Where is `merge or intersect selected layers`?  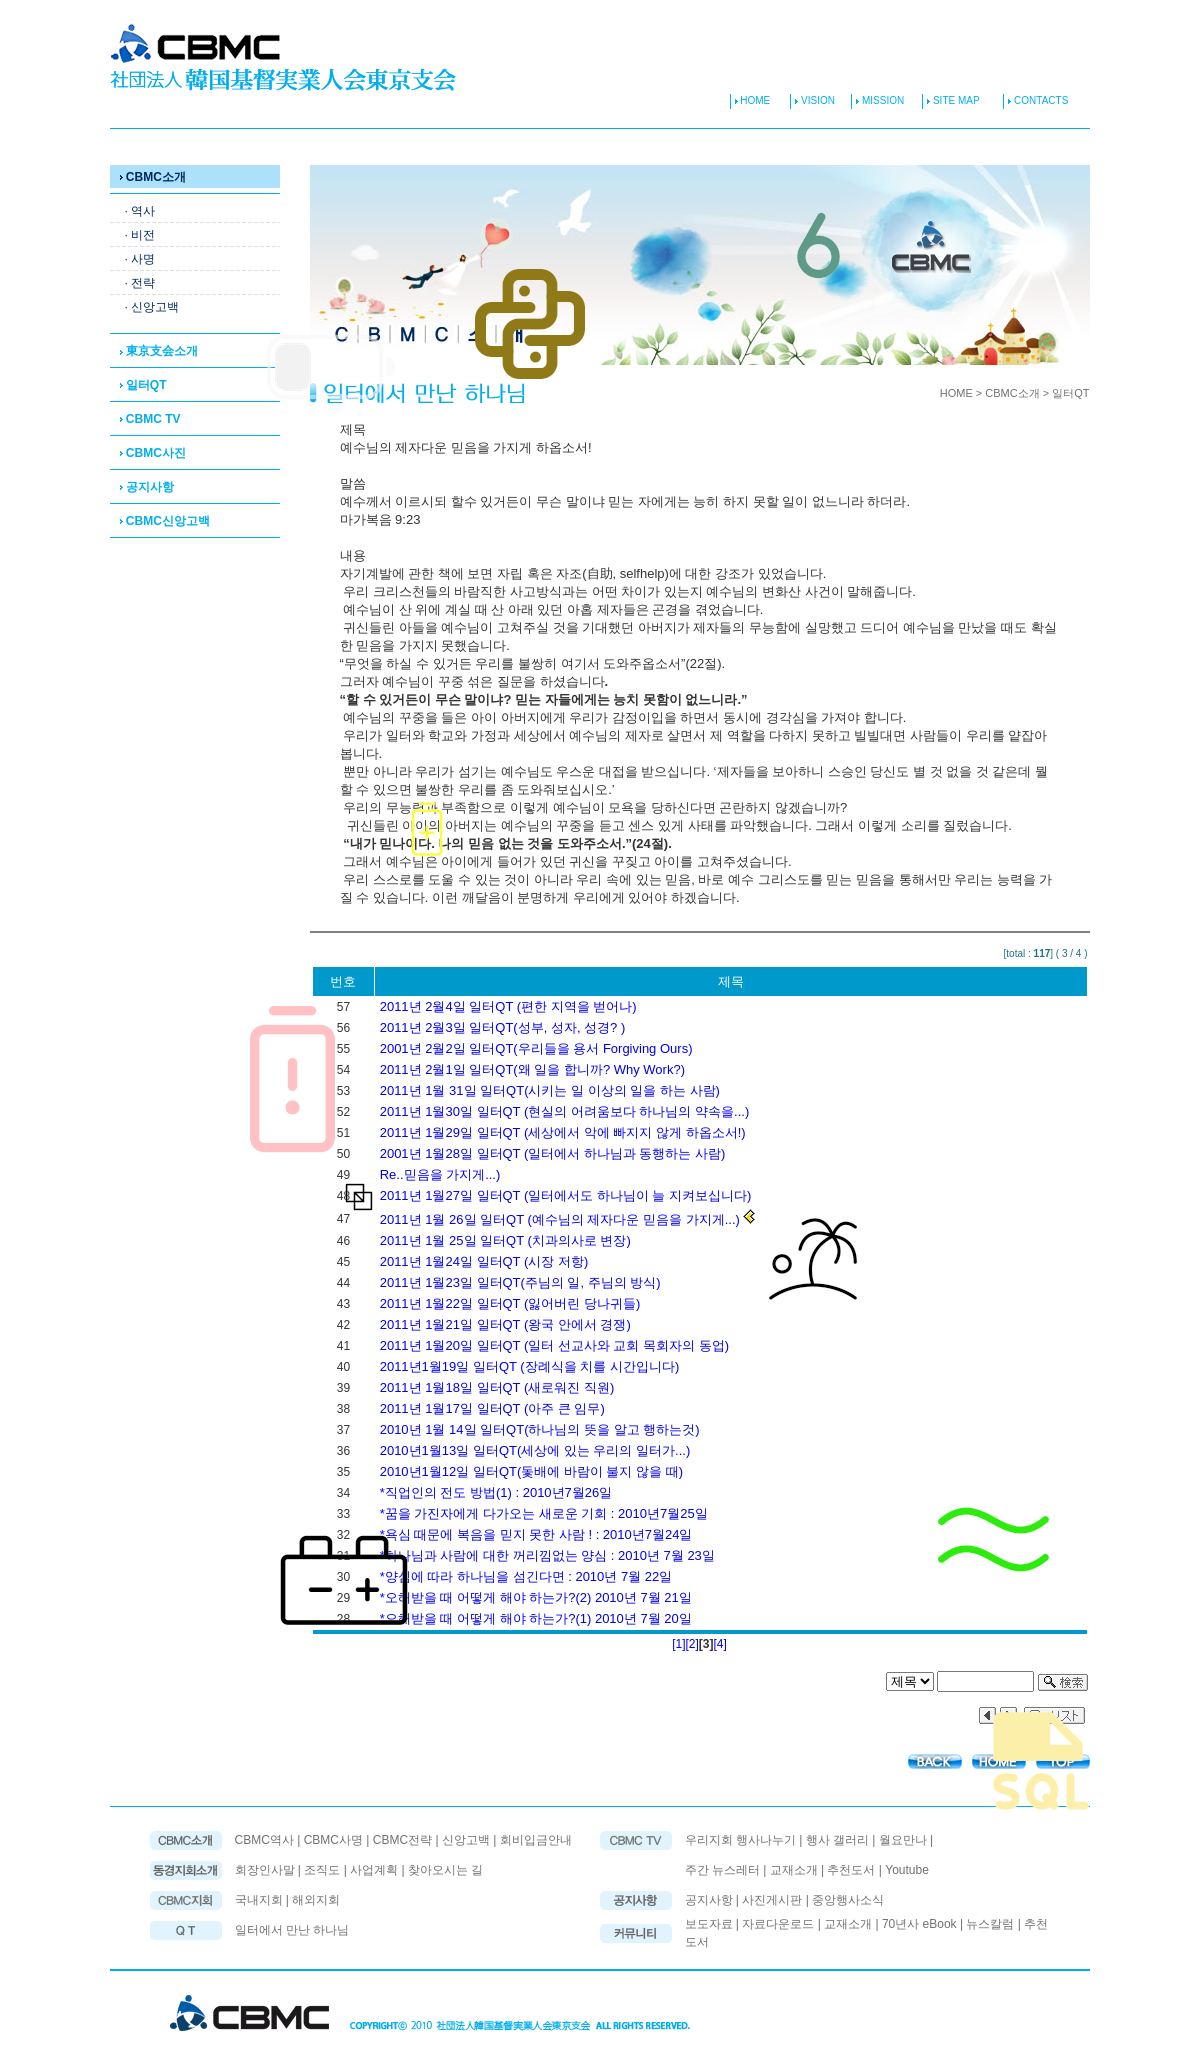 merge or intersect selected layers is located at coordinates (359, 1197).